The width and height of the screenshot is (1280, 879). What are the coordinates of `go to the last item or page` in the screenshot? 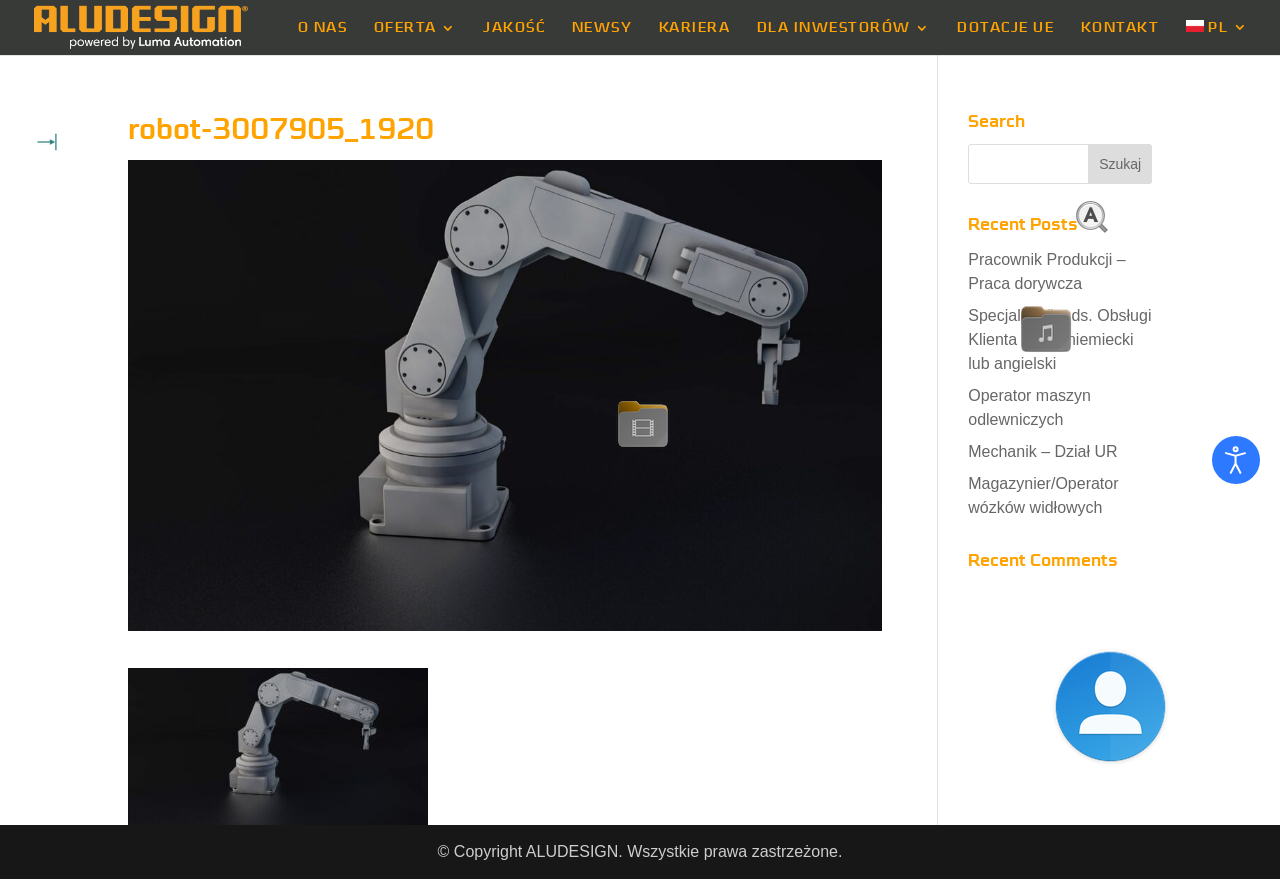 It's located at (47, 142).